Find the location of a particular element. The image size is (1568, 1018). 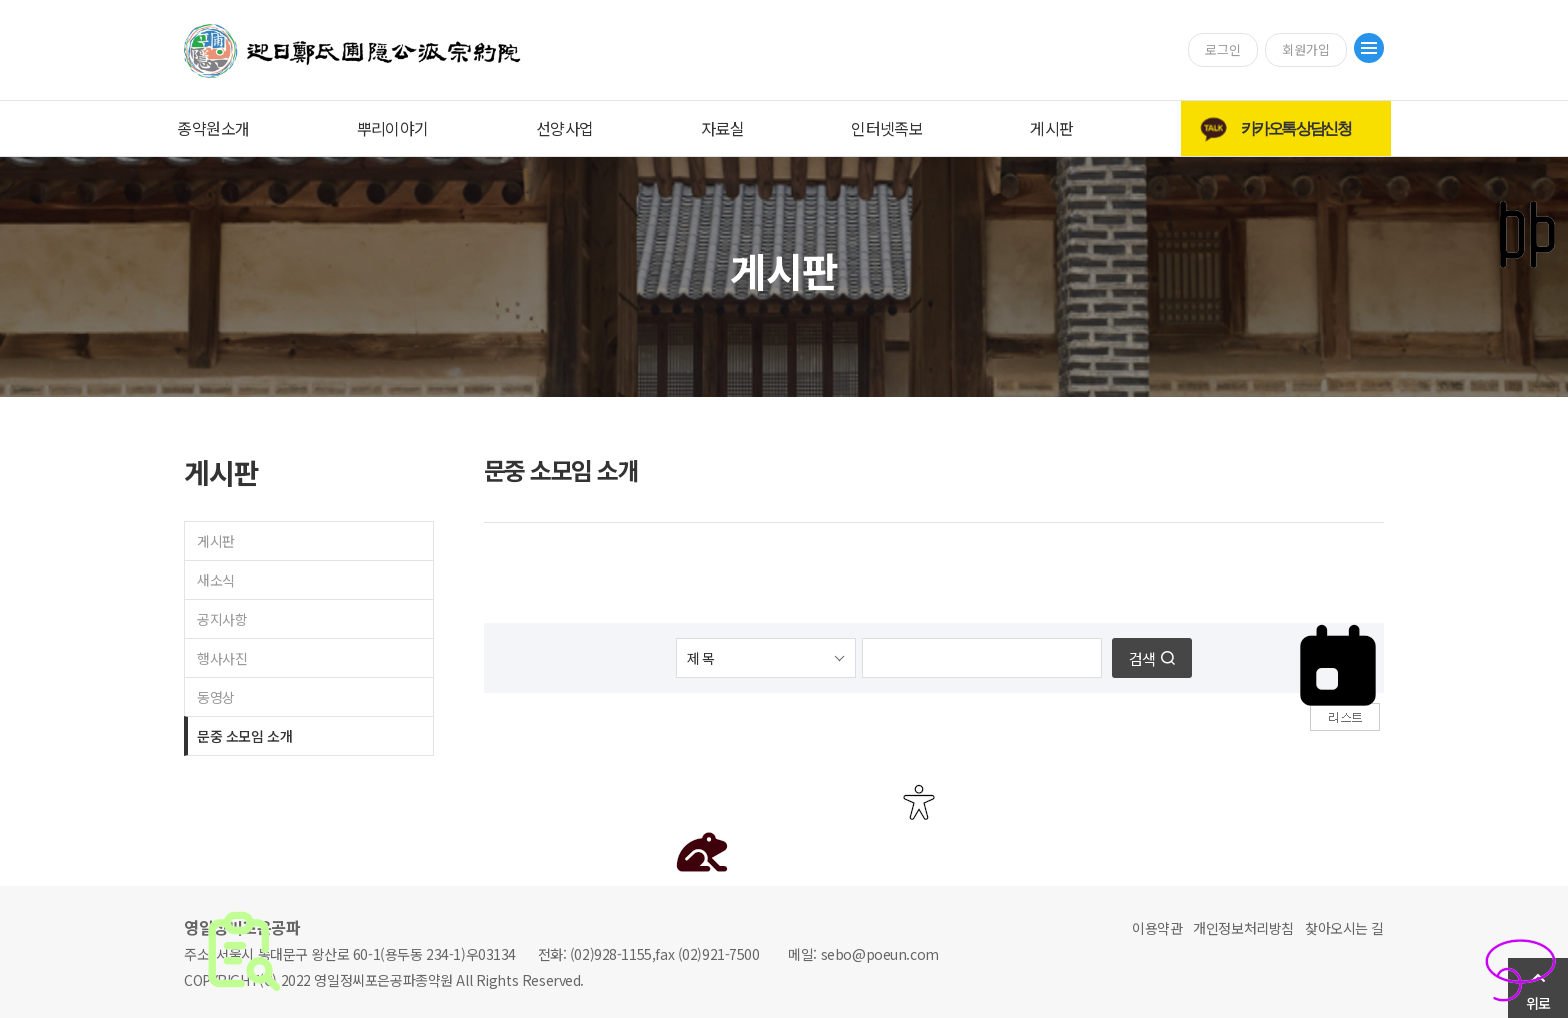

view today's date or daily agenda is located at coordinates (1338, 668).